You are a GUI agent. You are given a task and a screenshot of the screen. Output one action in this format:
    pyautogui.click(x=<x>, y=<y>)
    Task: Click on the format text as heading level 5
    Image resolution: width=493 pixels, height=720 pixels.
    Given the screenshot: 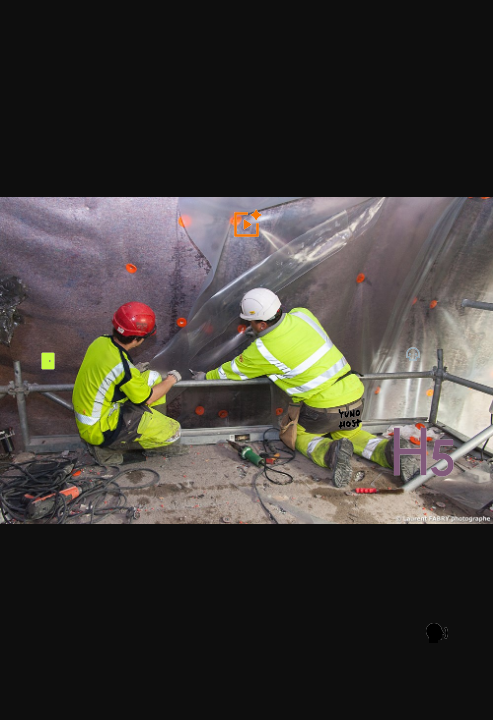 What is the action you would take?
    pyautogui.click(x=423, y=451)
    